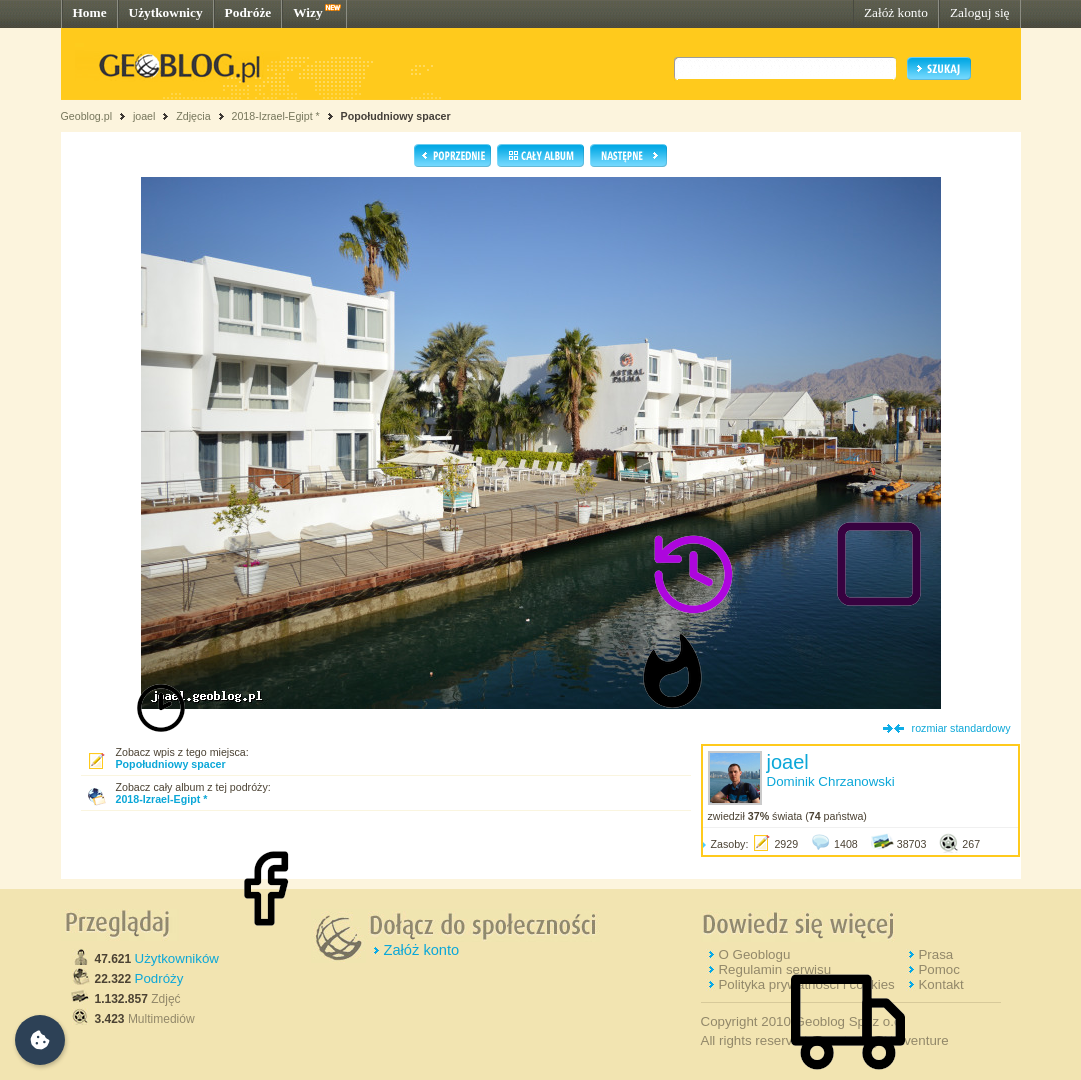  I want to click on track your delivery status, so click(848, 1022).